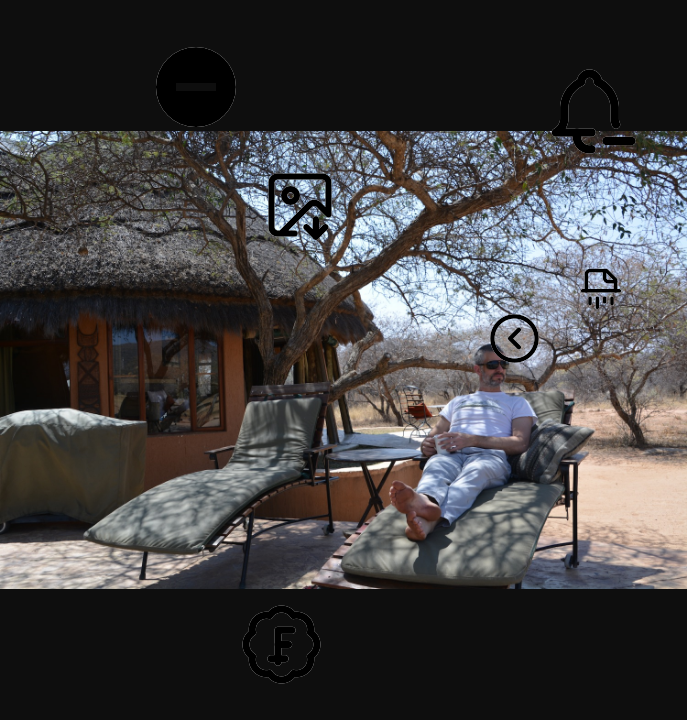 The height and width of the screenshot is (720, 687). I want to click on indicates swiss franc currency or pricing, so click(281, 644).